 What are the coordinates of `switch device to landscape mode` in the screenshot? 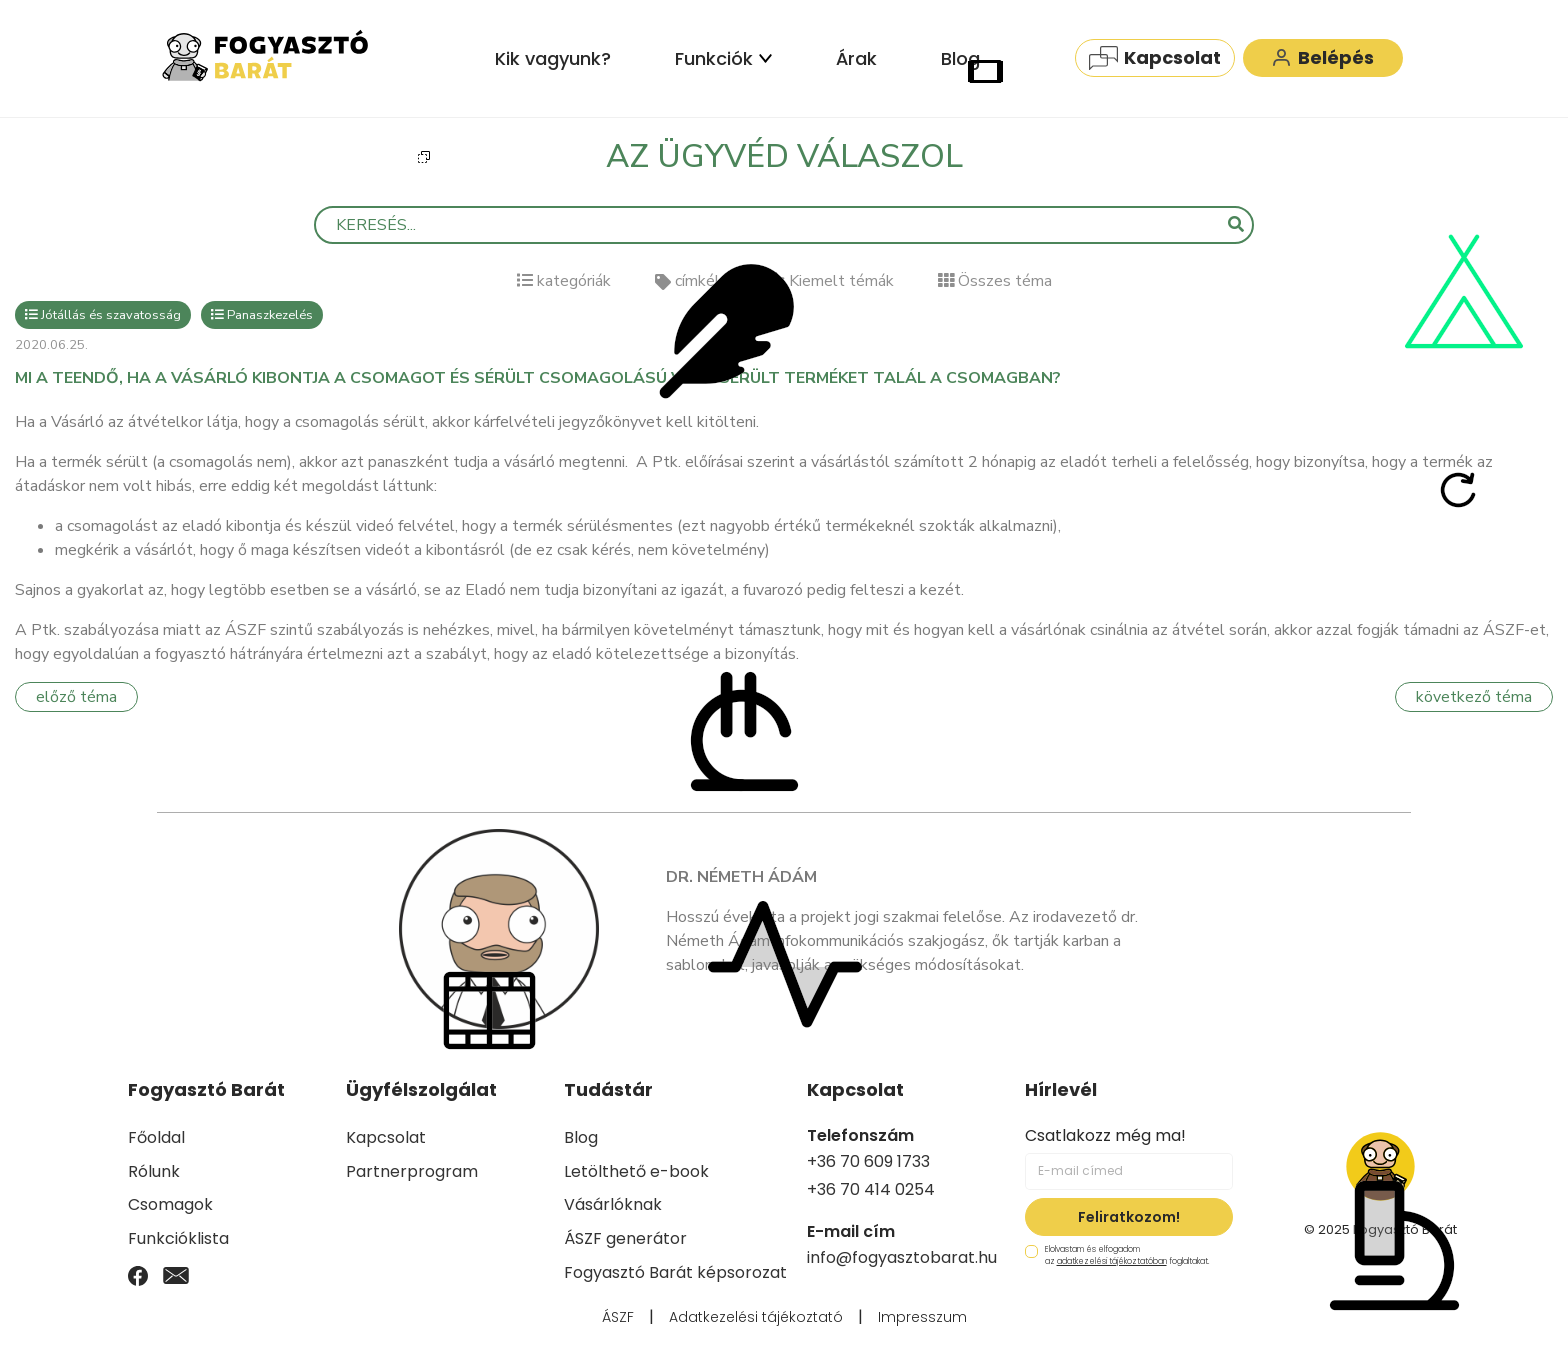 It's located at (985, 71).